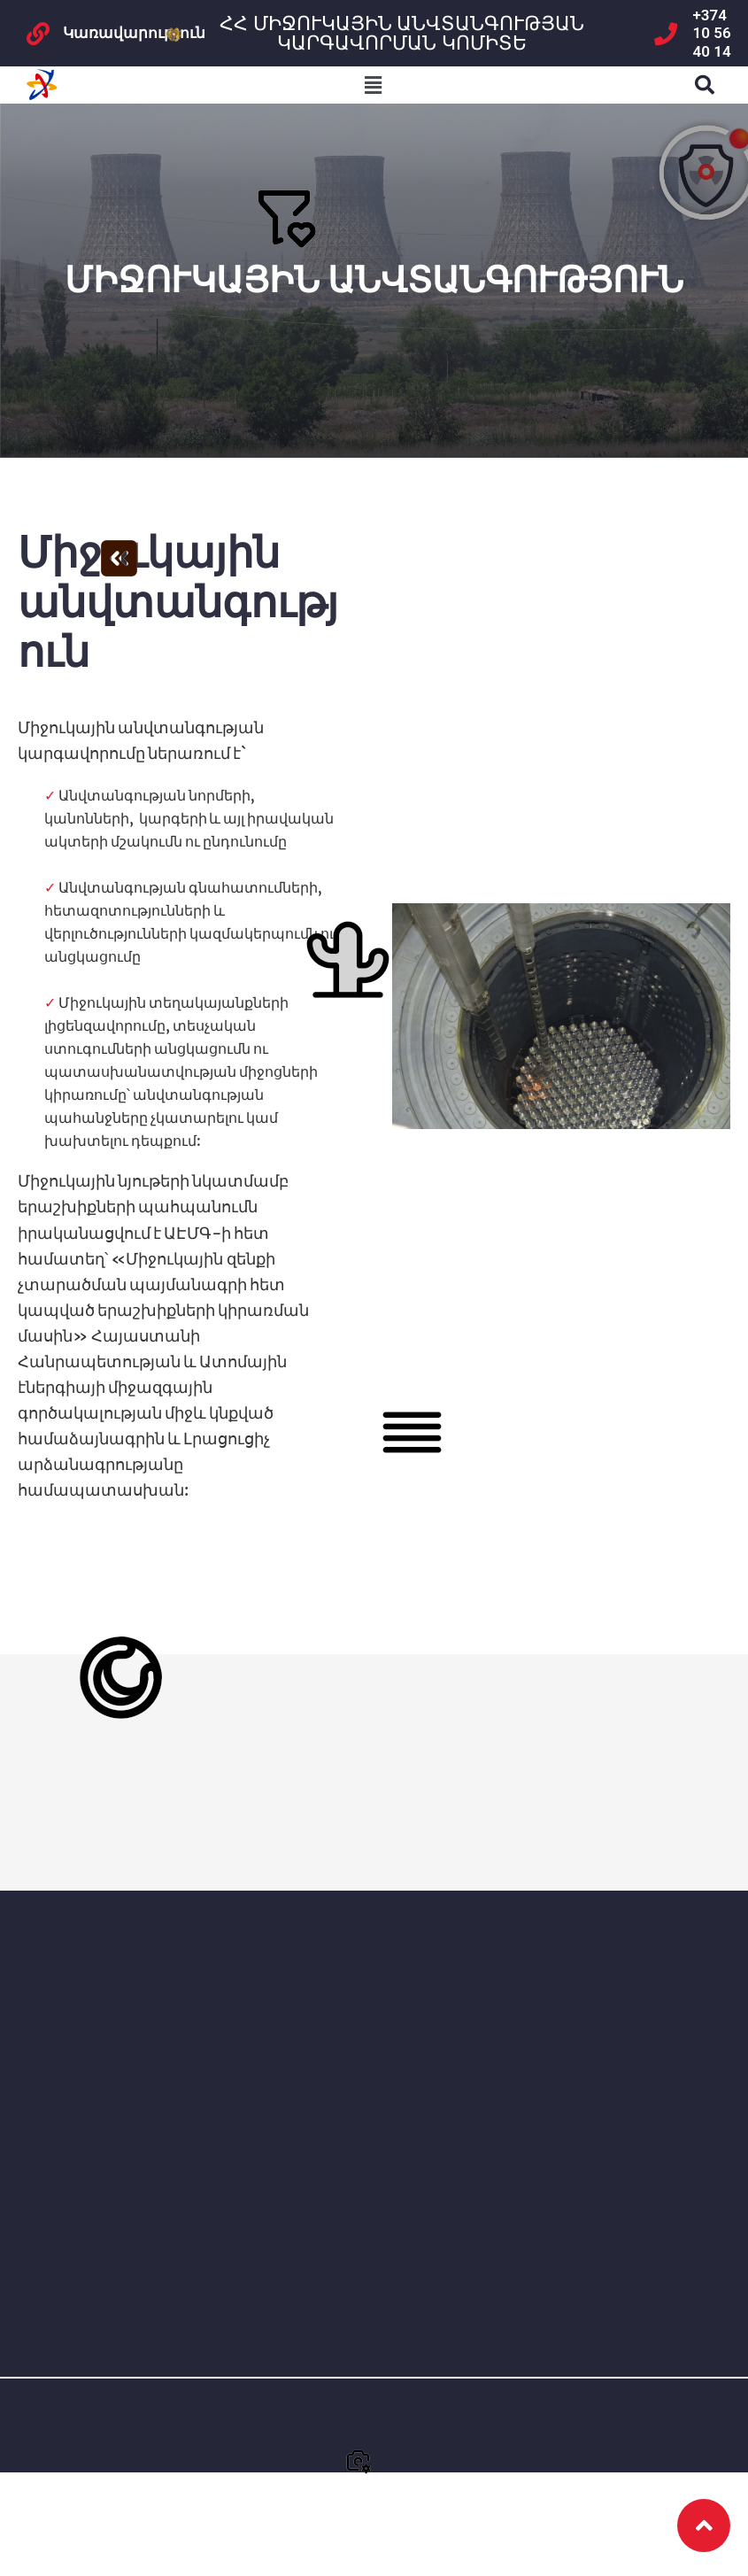 Image resolution: width=748 pixels, height=2576 pixels. I want to click on adjust camera settings, so click(358, 2460).